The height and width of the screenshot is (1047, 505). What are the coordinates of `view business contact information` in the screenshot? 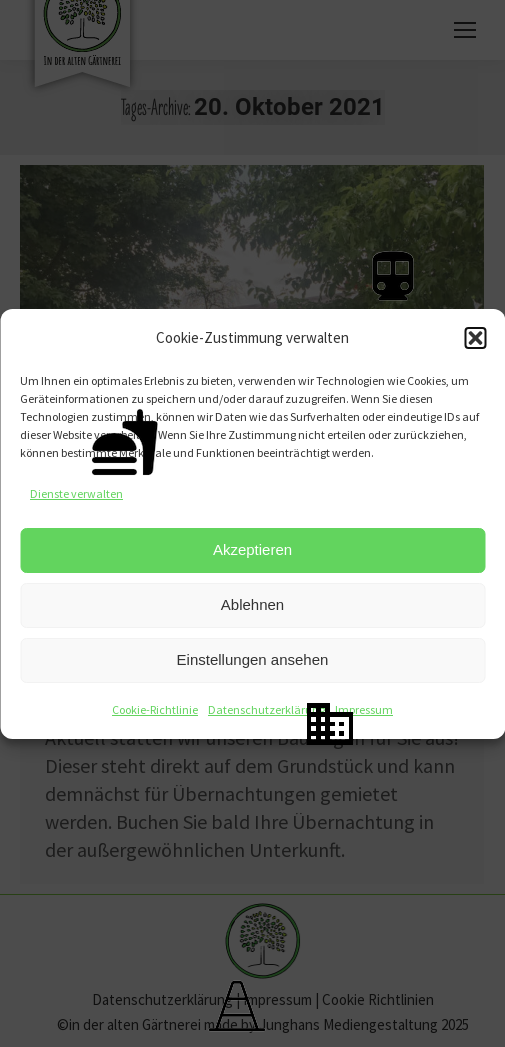 It's located at (330, 724).